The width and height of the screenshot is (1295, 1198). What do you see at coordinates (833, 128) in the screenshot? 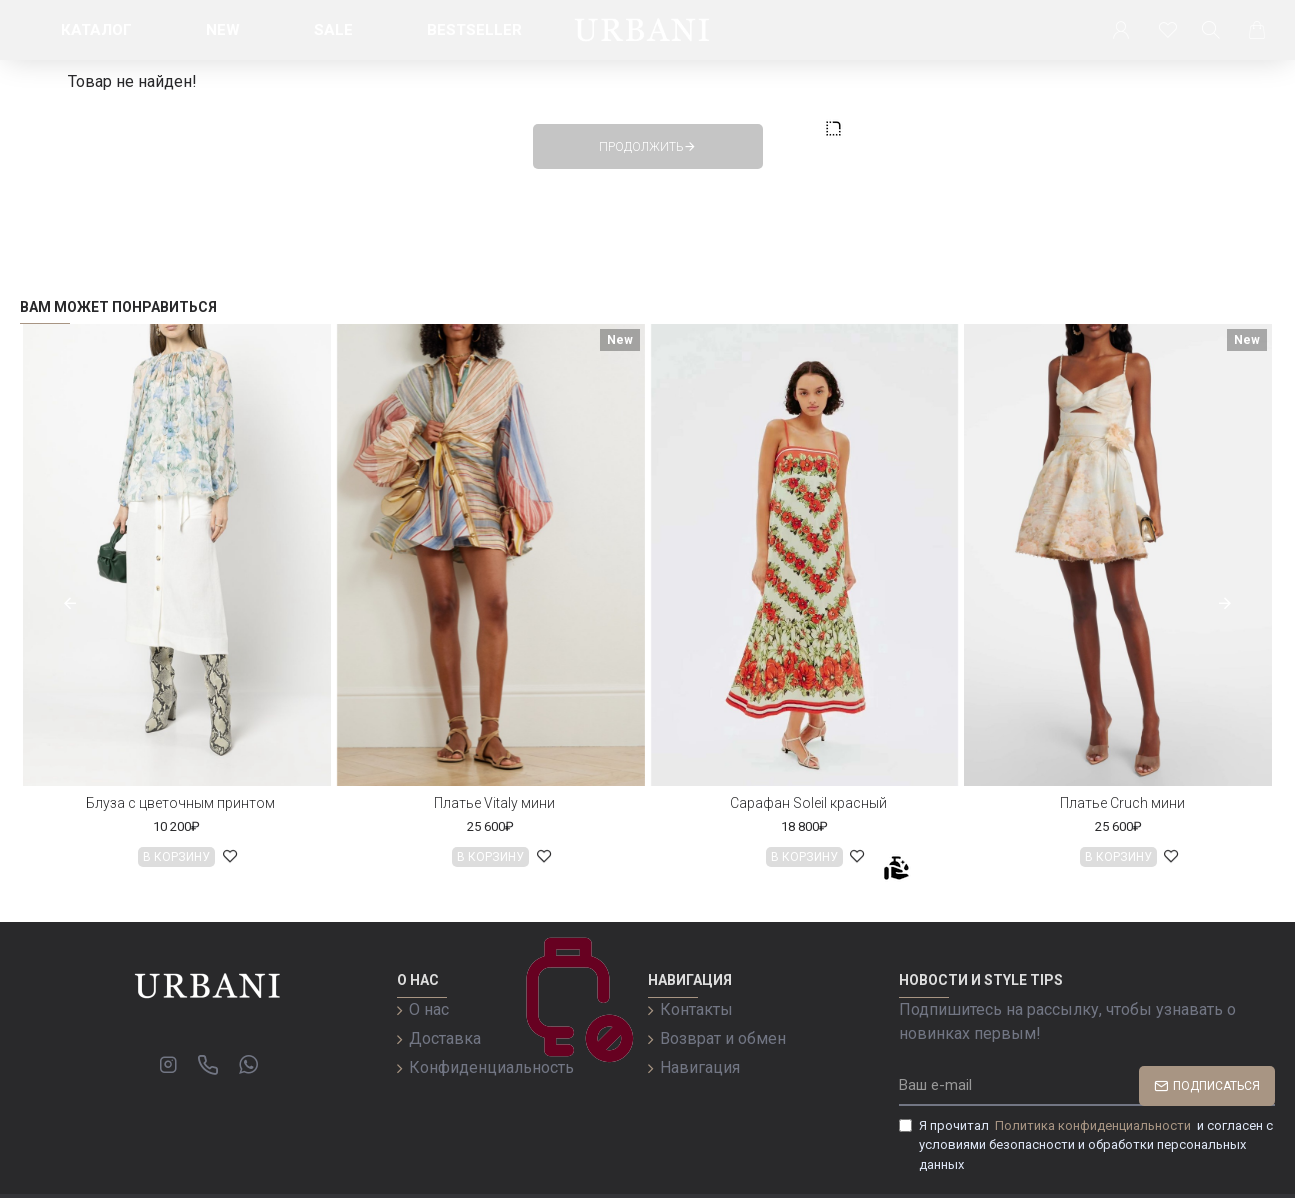
I see `adjust corner radius of a shape or element` at bounding box center [833, 128].